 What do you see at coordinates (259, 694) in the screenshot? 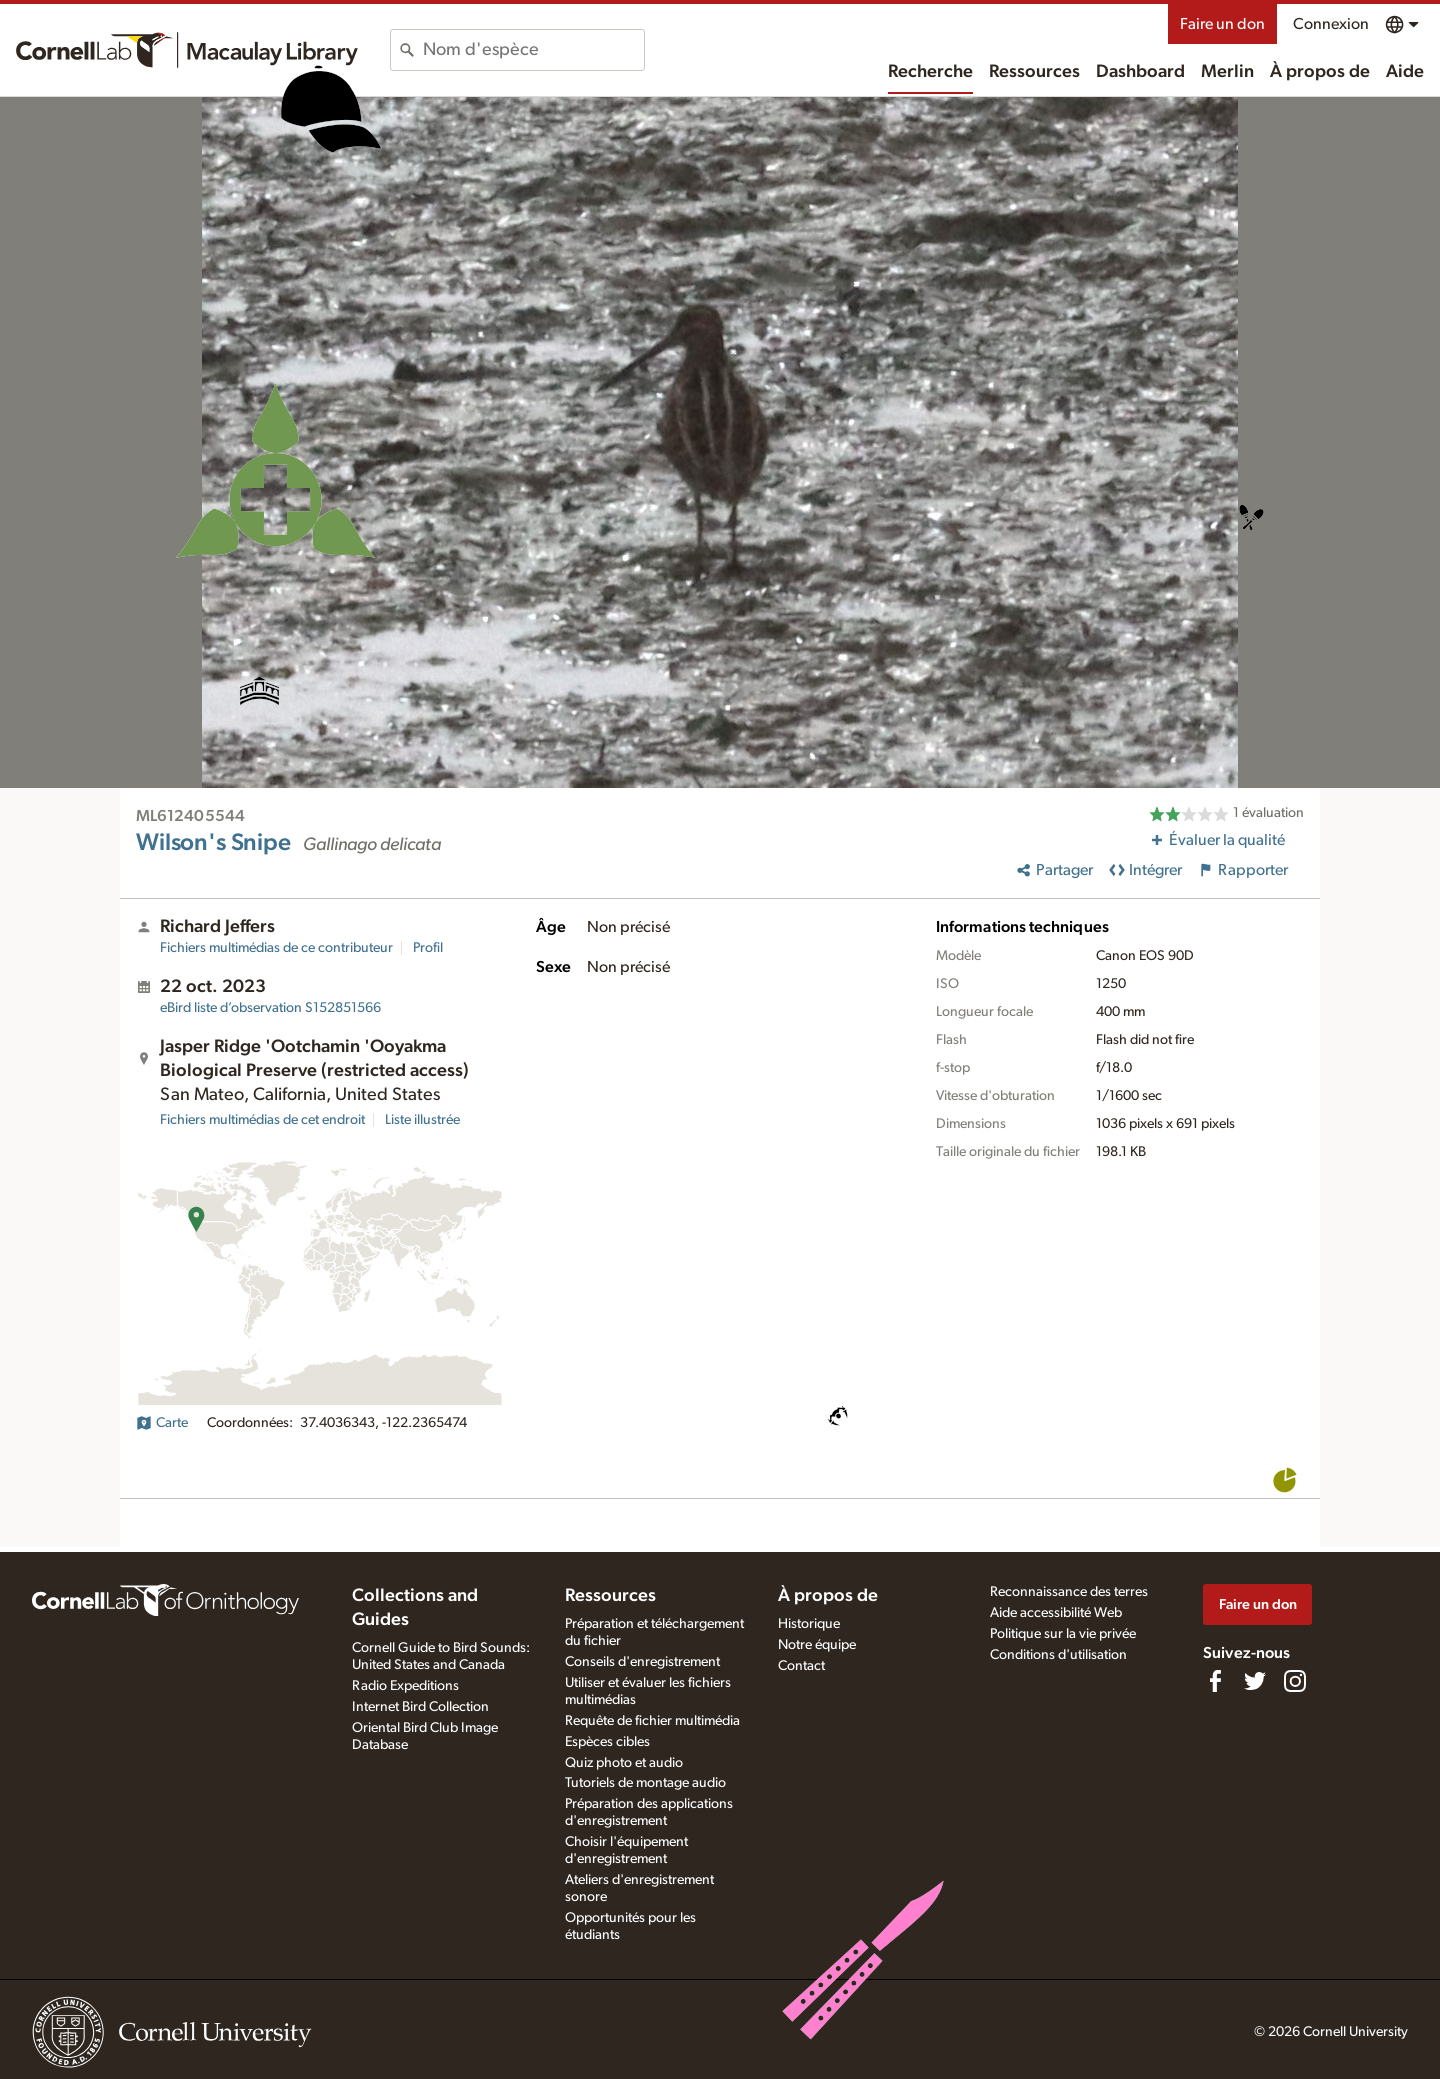
I see `explore Venice or Italian landmarks` at bounding box center [259, 694].